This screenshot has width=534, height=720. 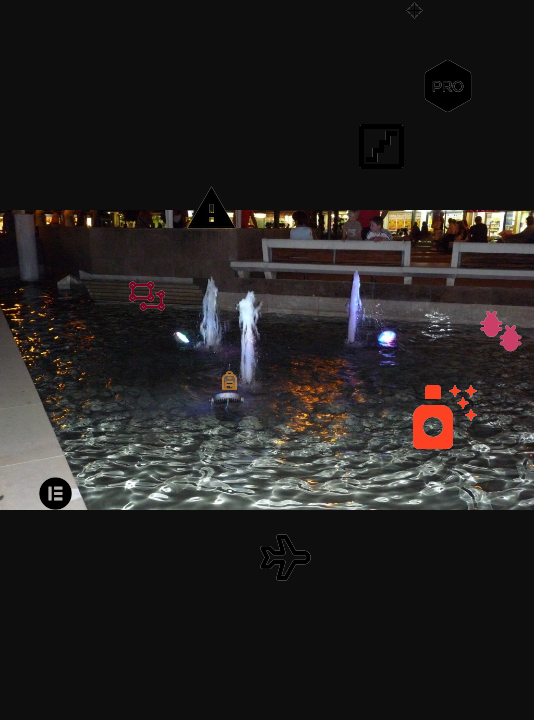 What do you see at coordinates (414, 10) in the screenshot?
I see `move or reposition an element` at bounding box center [414, 10].